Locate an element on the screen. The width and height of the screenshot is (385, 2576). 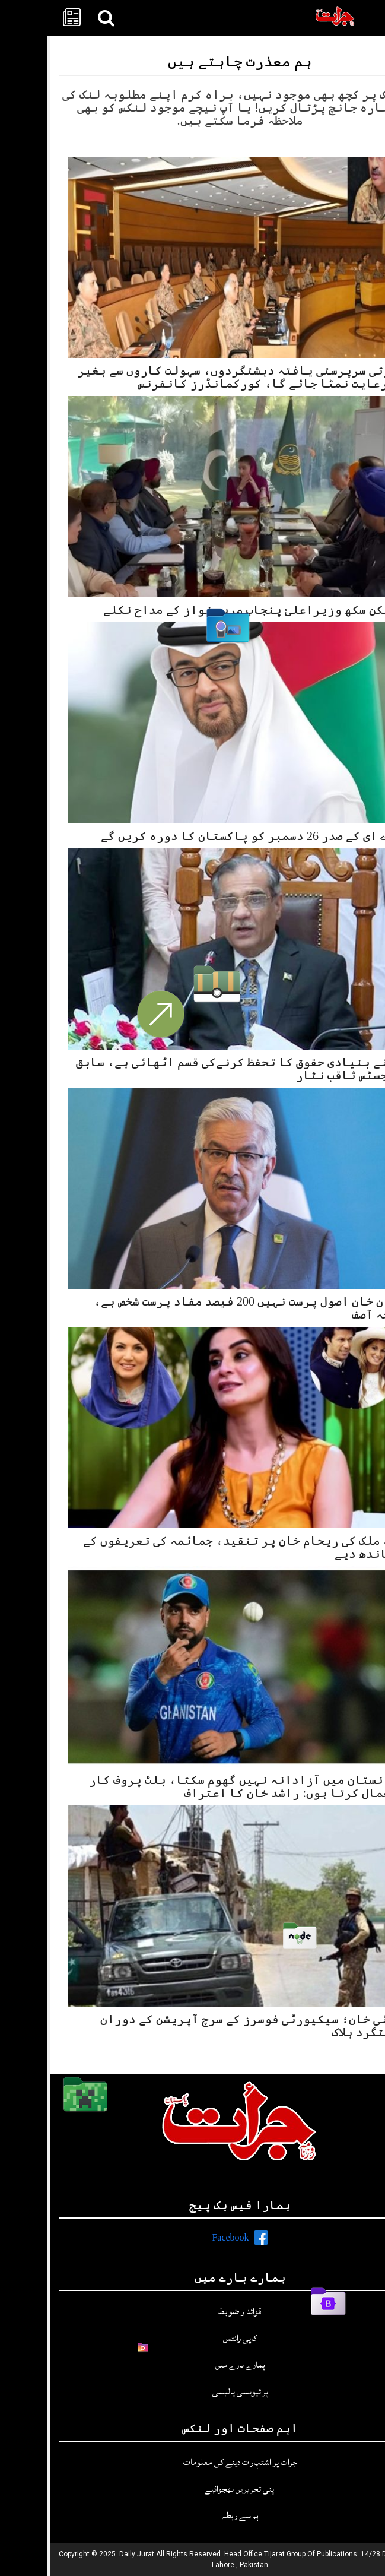
indicates a symbolic link or shortcut to another file is located at coordinates (161, 1014).